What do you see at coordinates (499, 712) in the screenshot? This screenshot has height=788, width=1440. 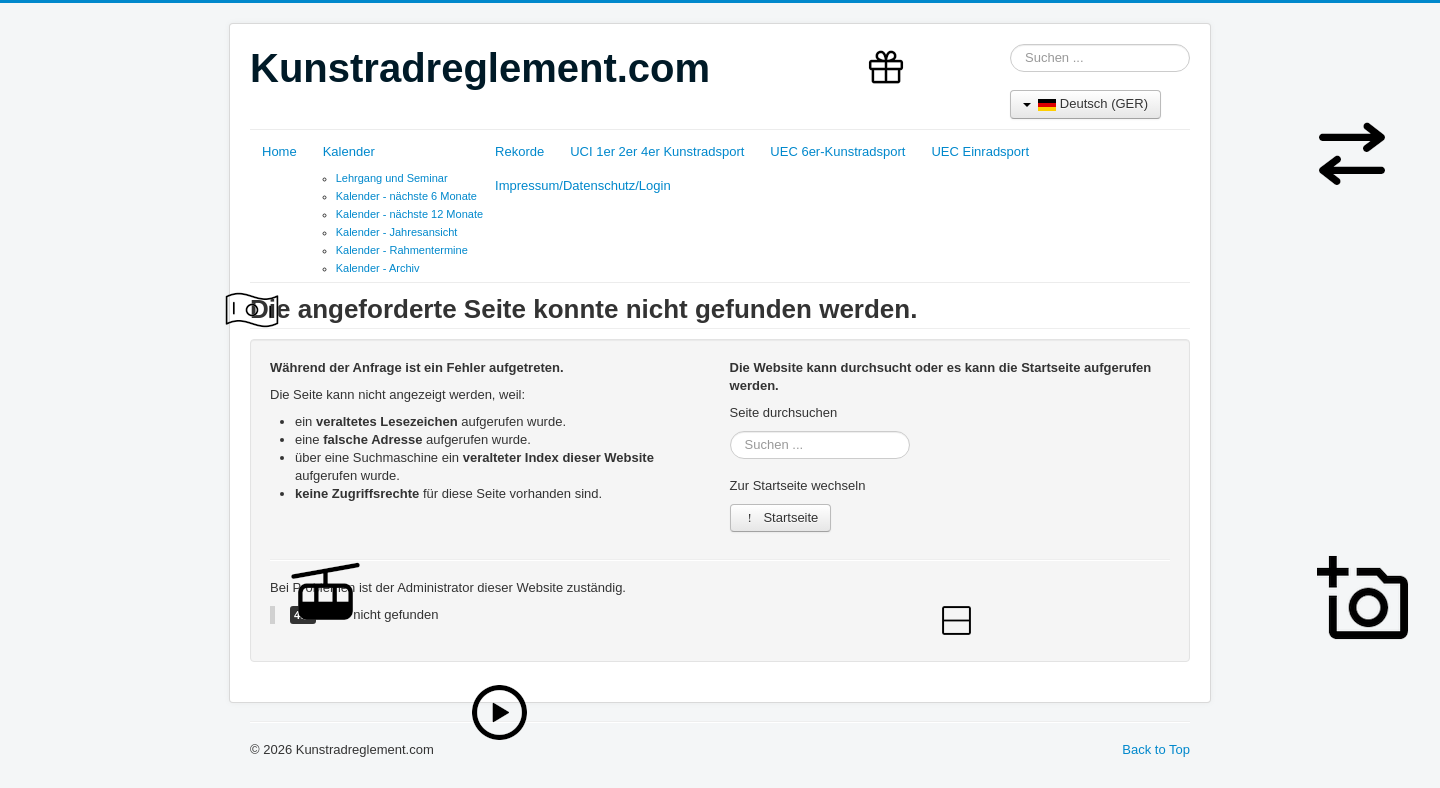 I see `play media or video content` at bounding box center [499, 712].